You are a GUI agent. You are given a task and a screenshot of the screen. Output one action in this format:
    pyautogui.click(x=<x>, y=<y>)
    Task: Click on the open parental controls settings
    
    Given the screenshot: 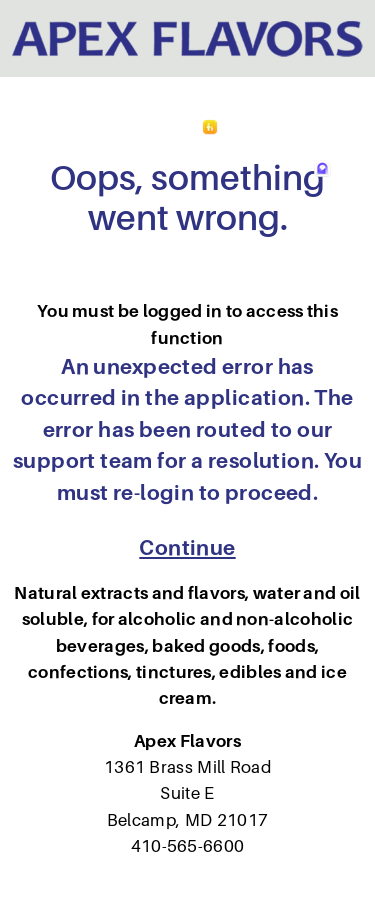 What is the action you would take?
    pyautogui.click(x=210, y=127)
    